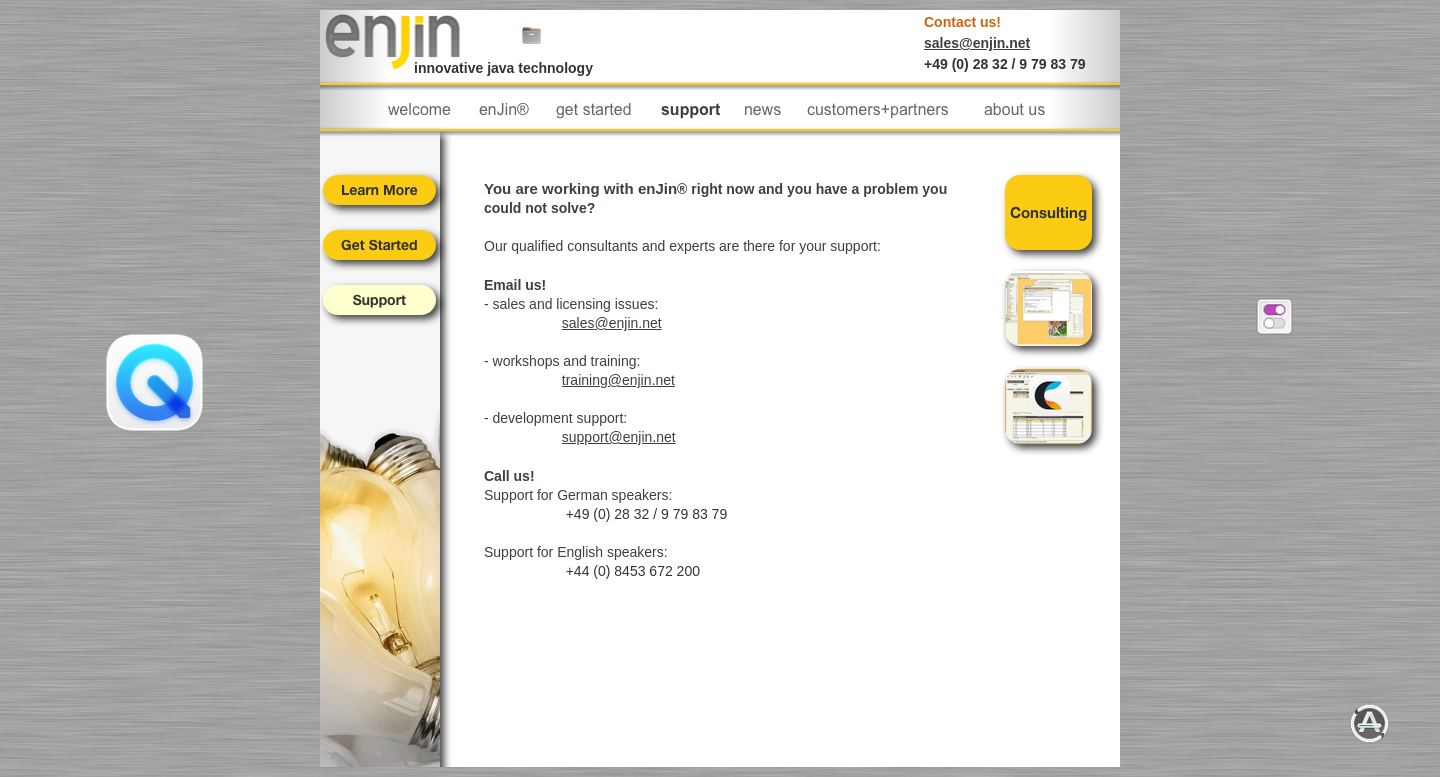 The image size is (1440, 777). What do you see at coordinates (531, 35) in the screenshot?
I see `open file manager application` at bounding box center [531, 35].